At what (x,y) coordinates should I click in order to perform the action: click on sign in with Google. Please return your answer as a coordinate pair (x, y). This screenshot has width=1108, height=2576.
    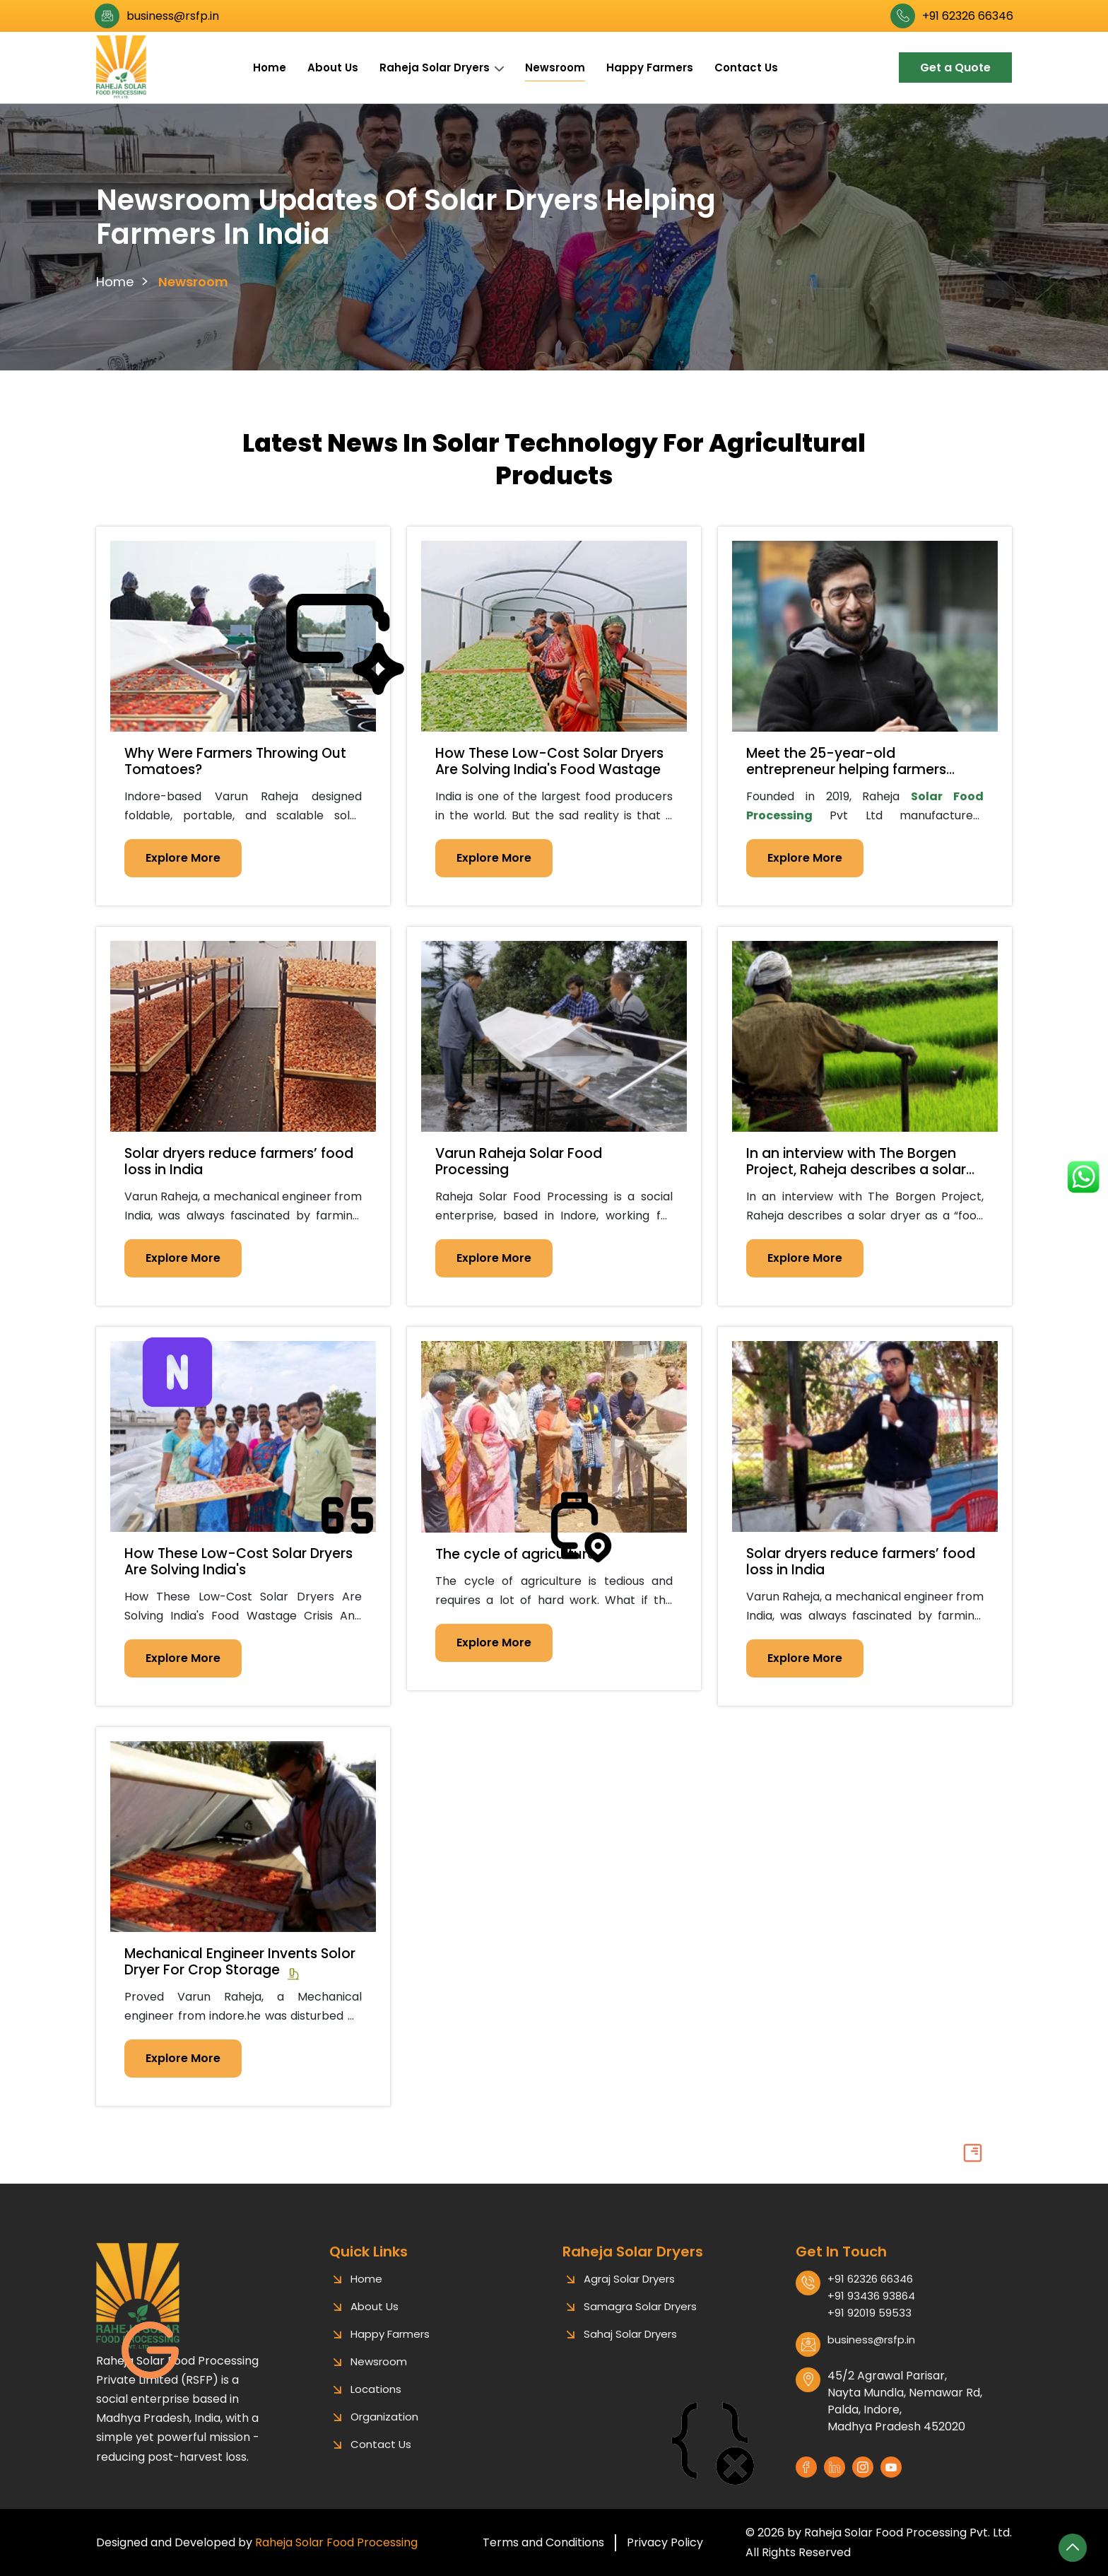
    Looking at the image, I should click on (150, 2350).